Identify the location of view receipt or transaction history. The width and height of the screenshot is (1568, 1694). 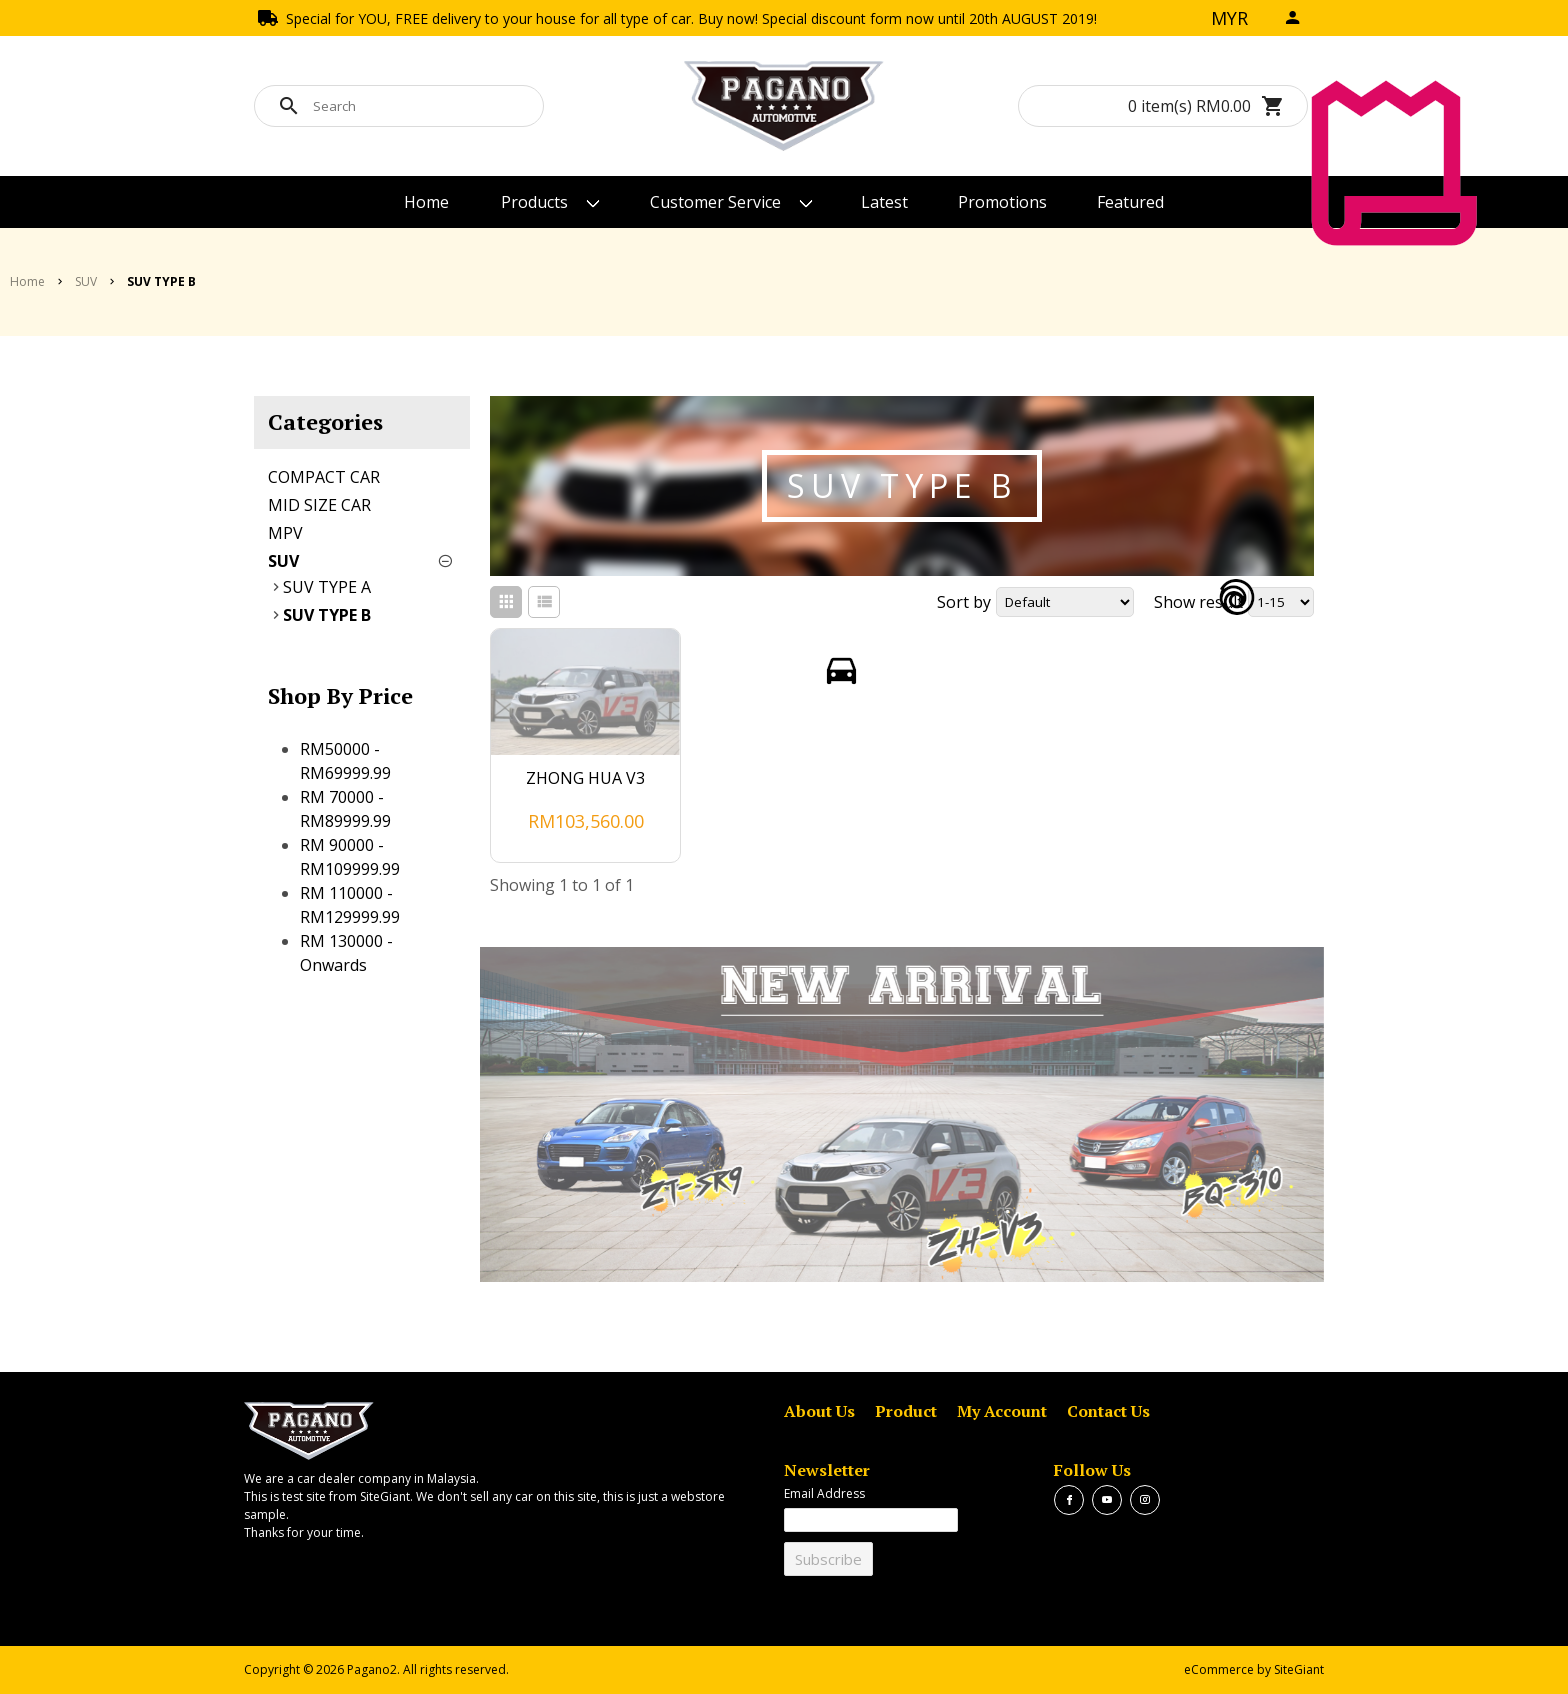
(1386, 163).